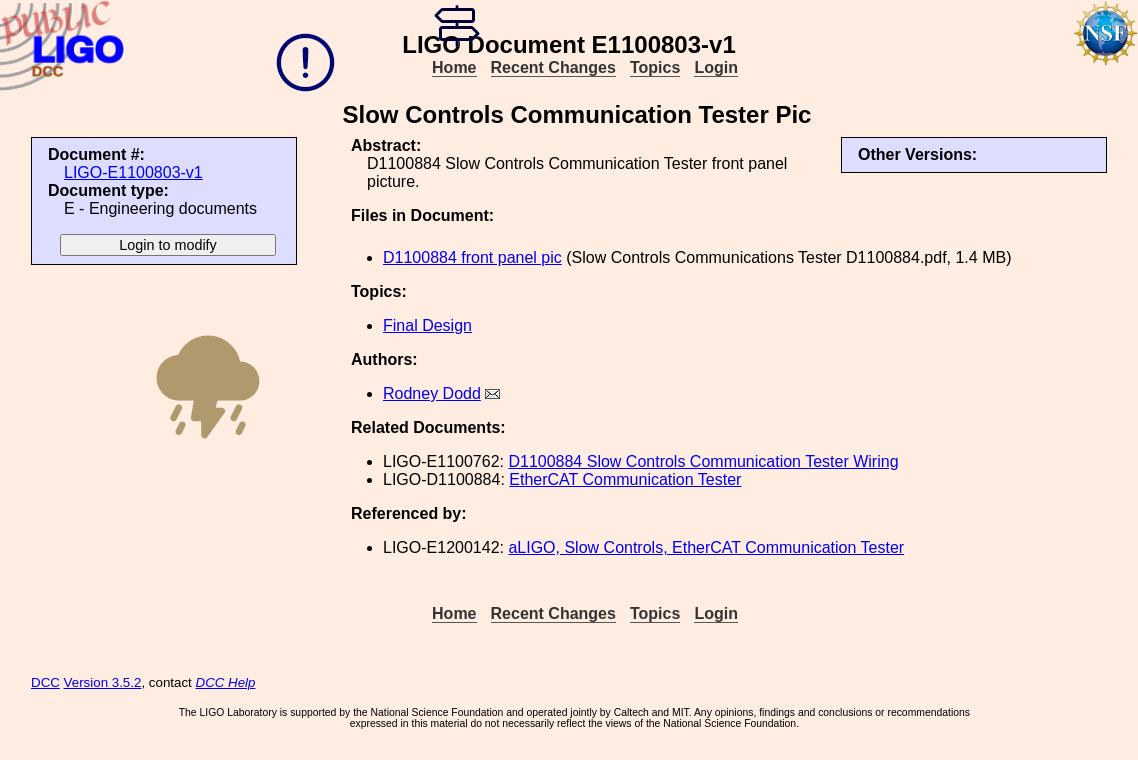  I want to click on indicates a warning or alert that needs attention, so click(305, 62).